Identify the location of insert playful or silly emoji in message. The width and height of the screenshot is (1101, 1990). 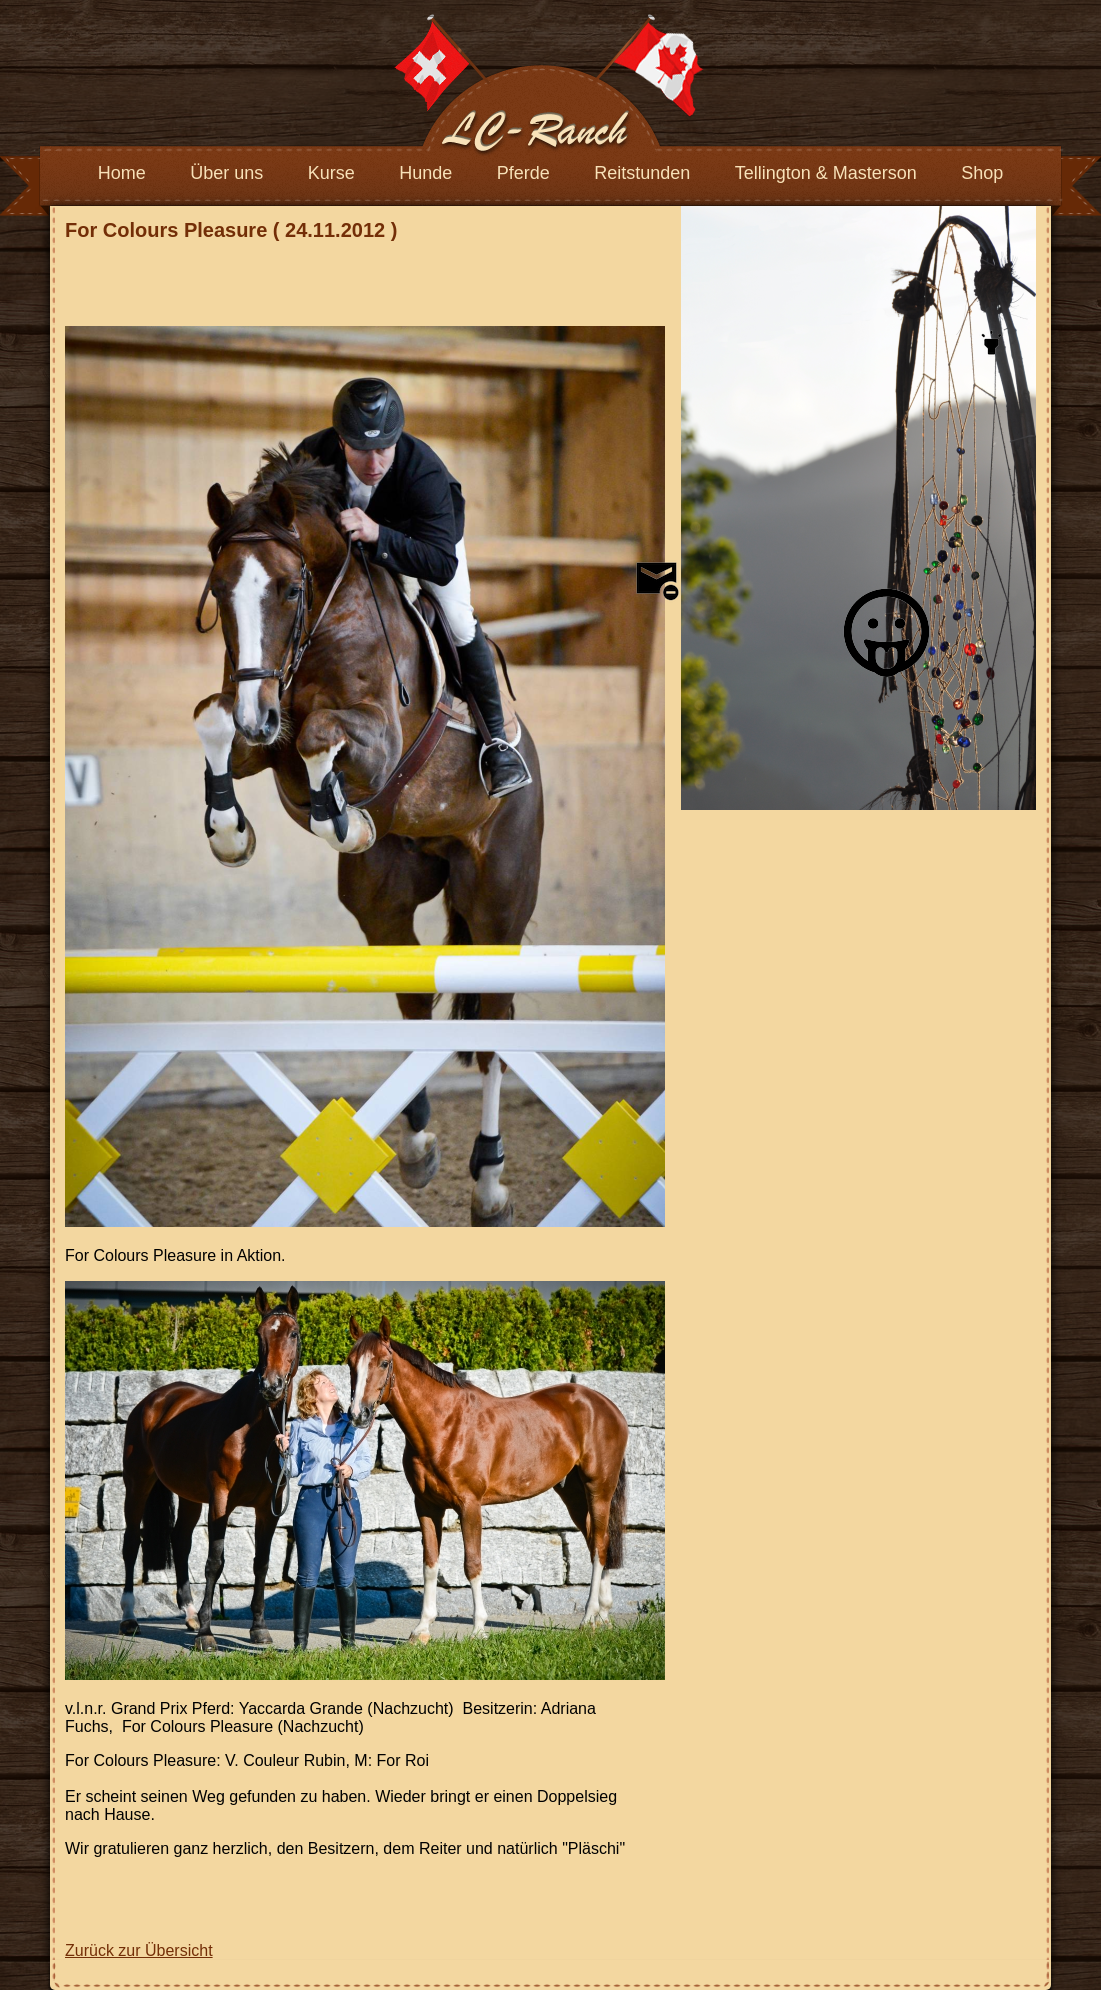
(886, 631).